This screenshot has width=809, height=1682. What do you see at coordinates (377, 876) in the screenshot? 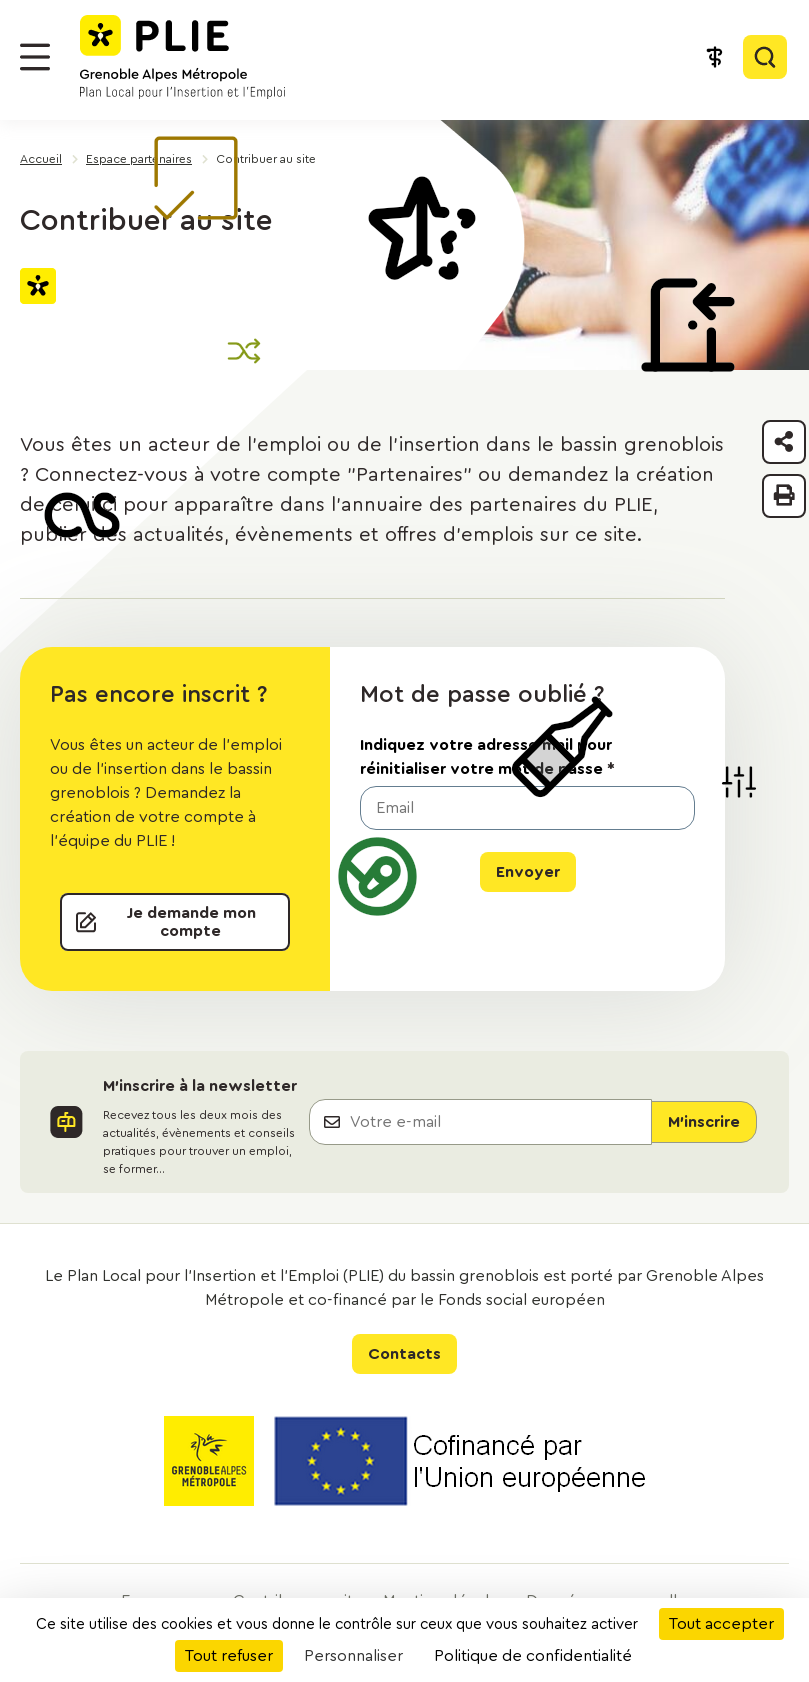
I see `open steam gaming platform` at bounding box center [377, 876].